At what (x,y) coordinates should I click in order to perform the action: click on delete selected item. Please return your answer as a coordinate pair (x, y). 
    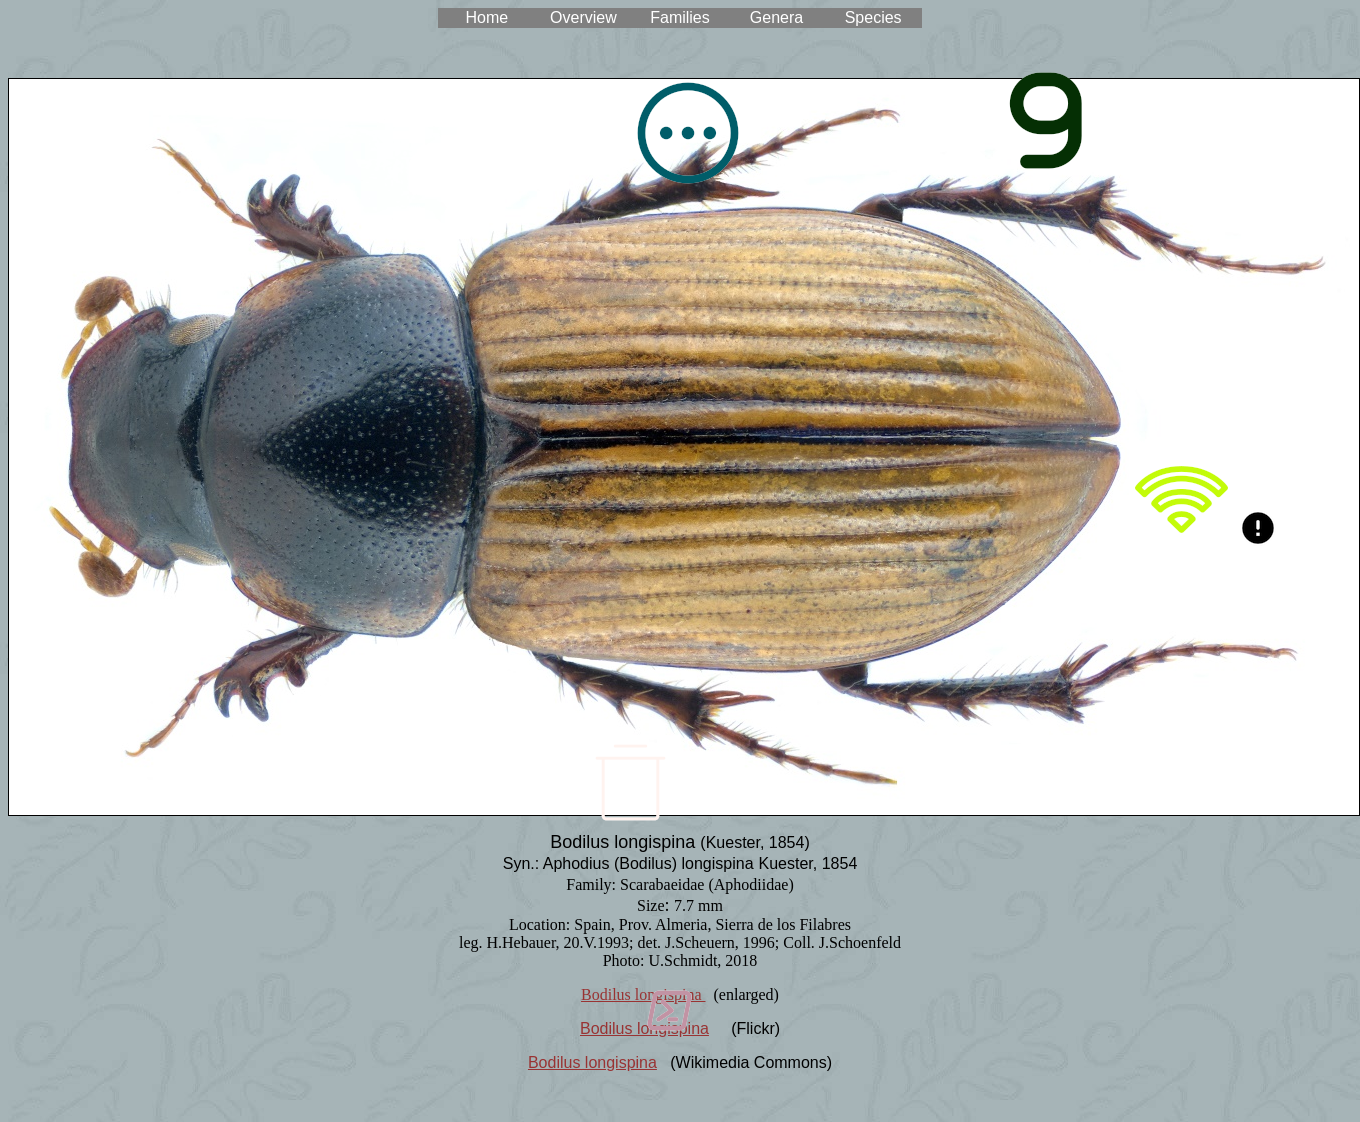
    Looking at the image, I should click on (630, 785).